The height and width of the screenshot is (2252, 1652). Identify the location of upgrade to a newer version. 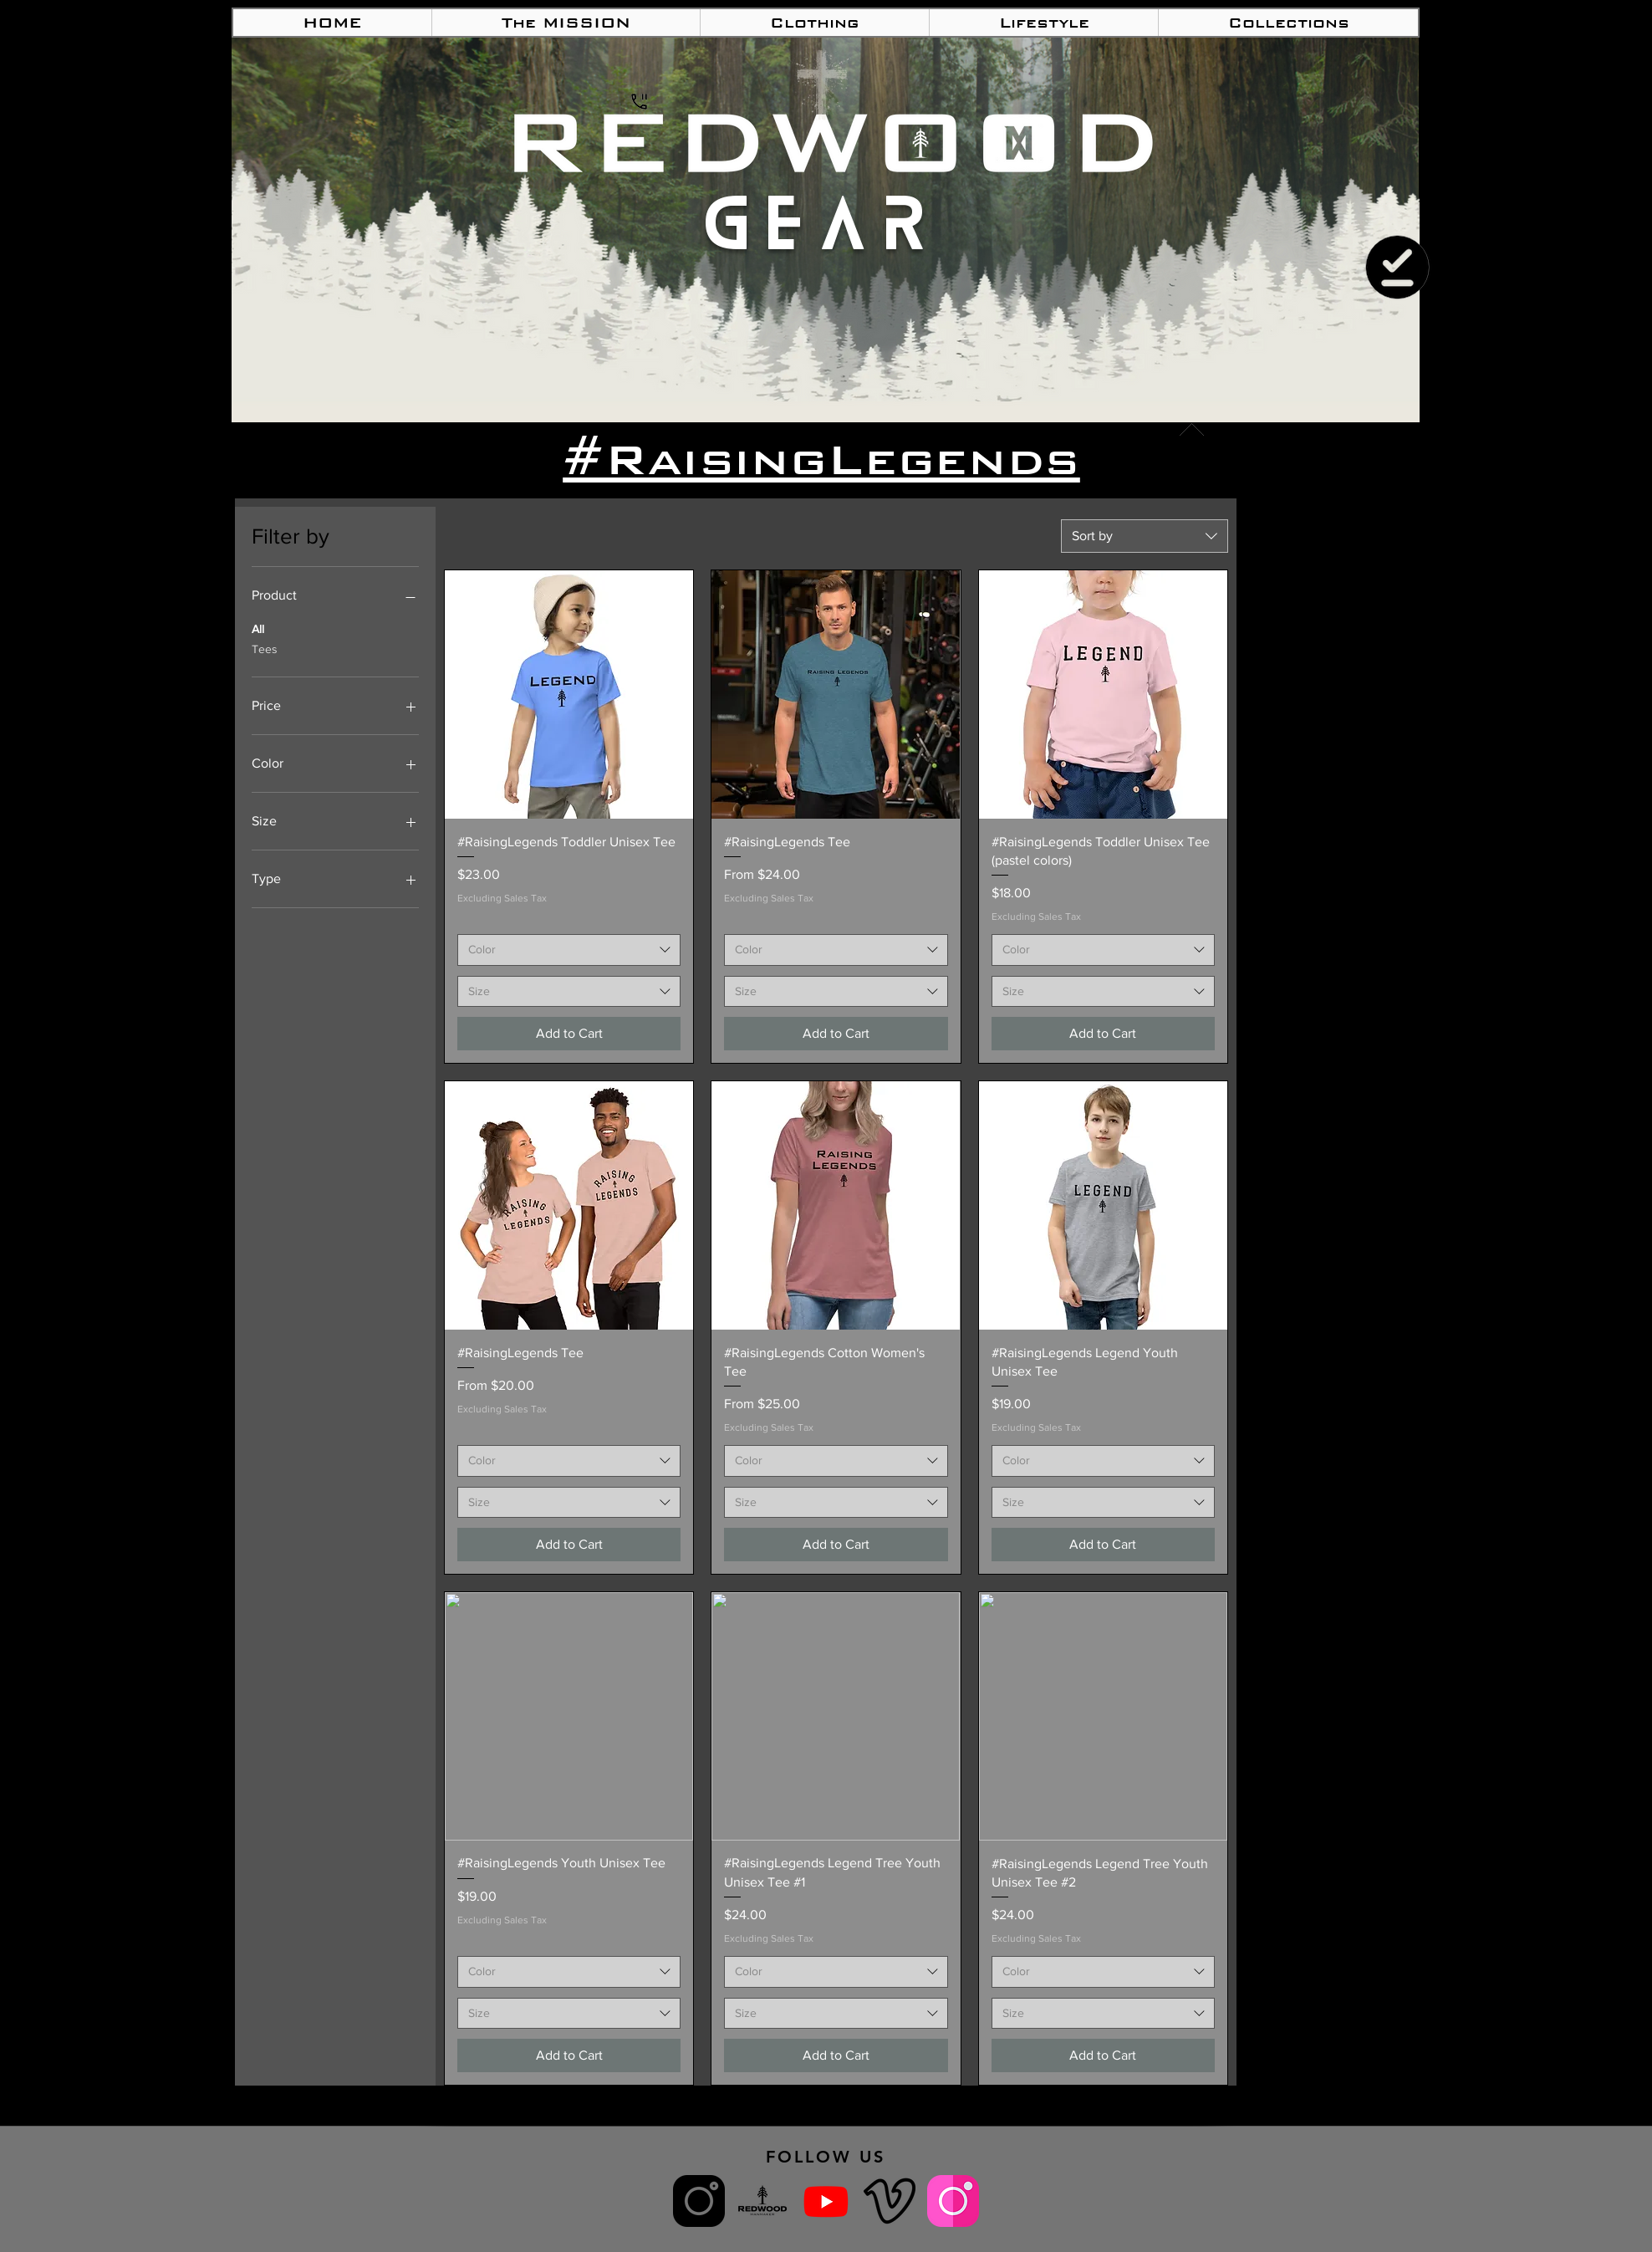
(1191, 447).